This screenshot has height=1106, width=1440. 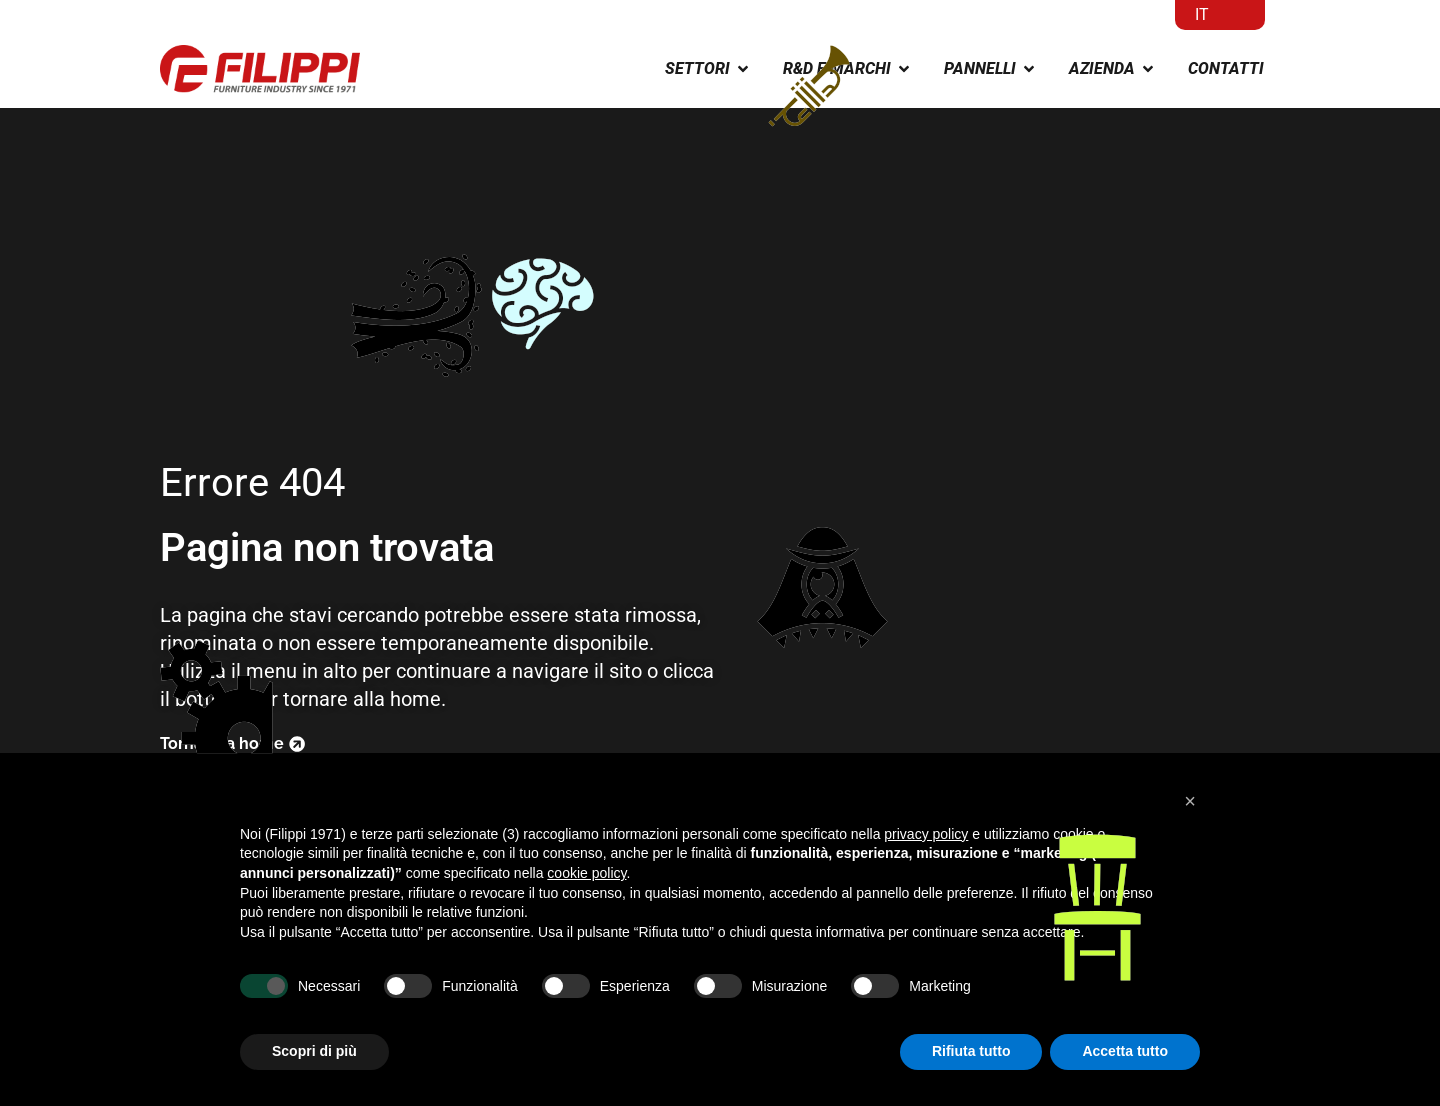 I want to click on access settings or preferences, so click(x=216, y=696).